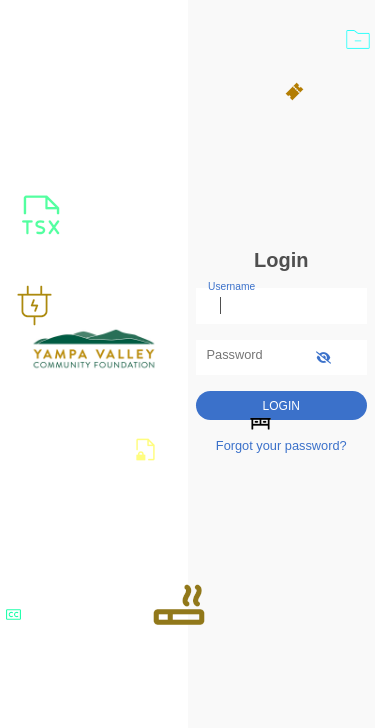  Describe the element at coordinates (13, 614) in the screenshot. I see `enable closed captions for video content` at that location.